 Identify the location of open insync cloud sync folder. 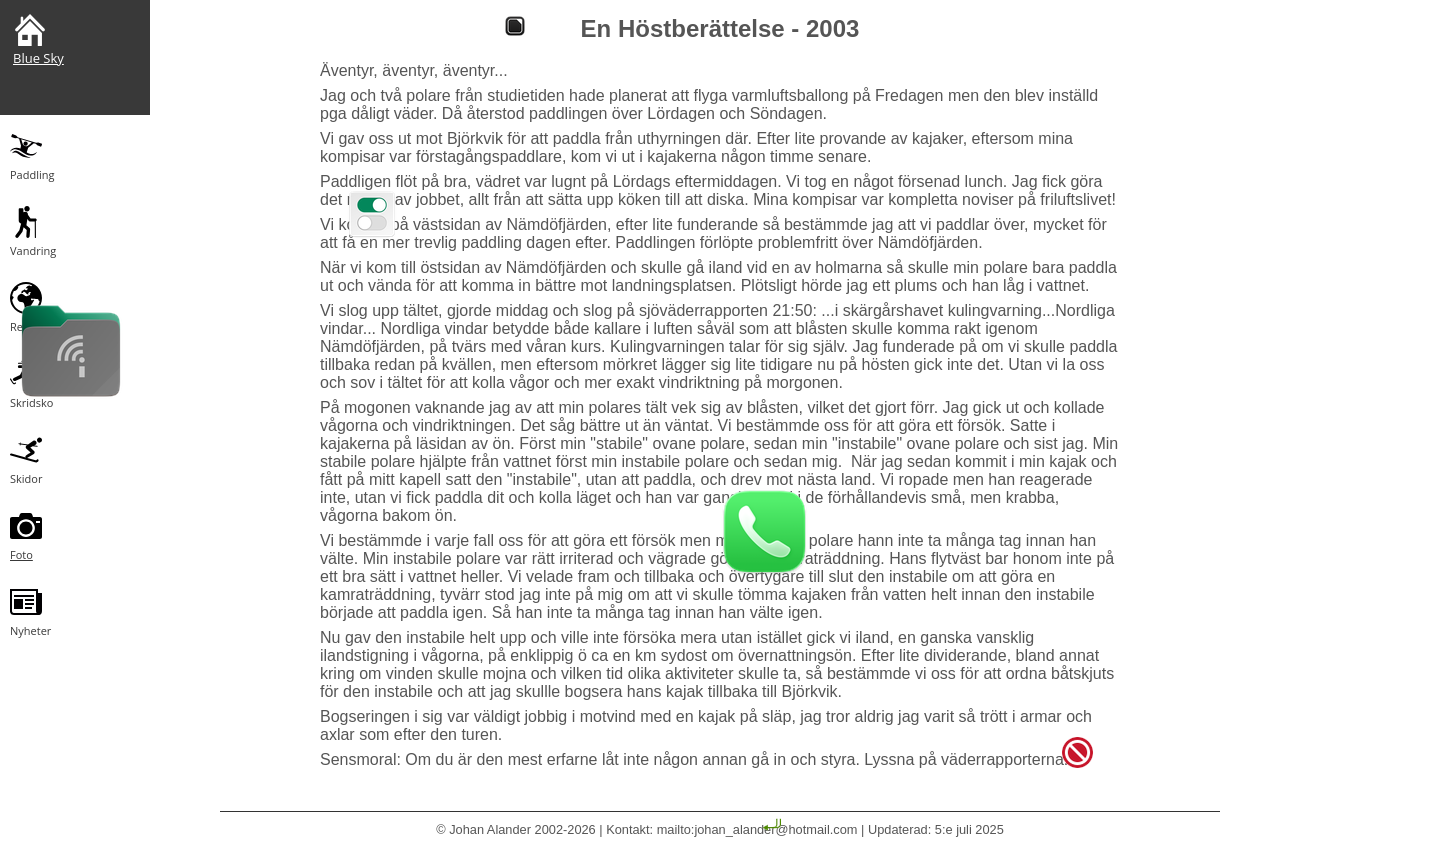
(71, 351).